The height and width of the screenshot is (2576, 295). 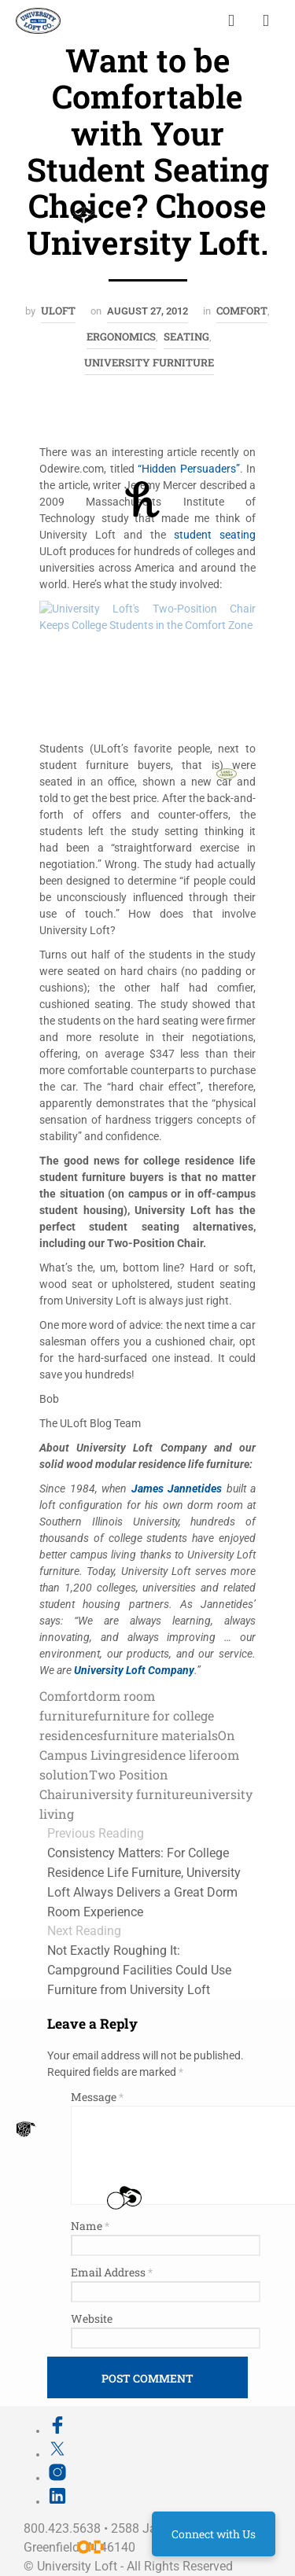 I want to click on open TrueNAS storage management dashboard, so click(x=83, y=215).